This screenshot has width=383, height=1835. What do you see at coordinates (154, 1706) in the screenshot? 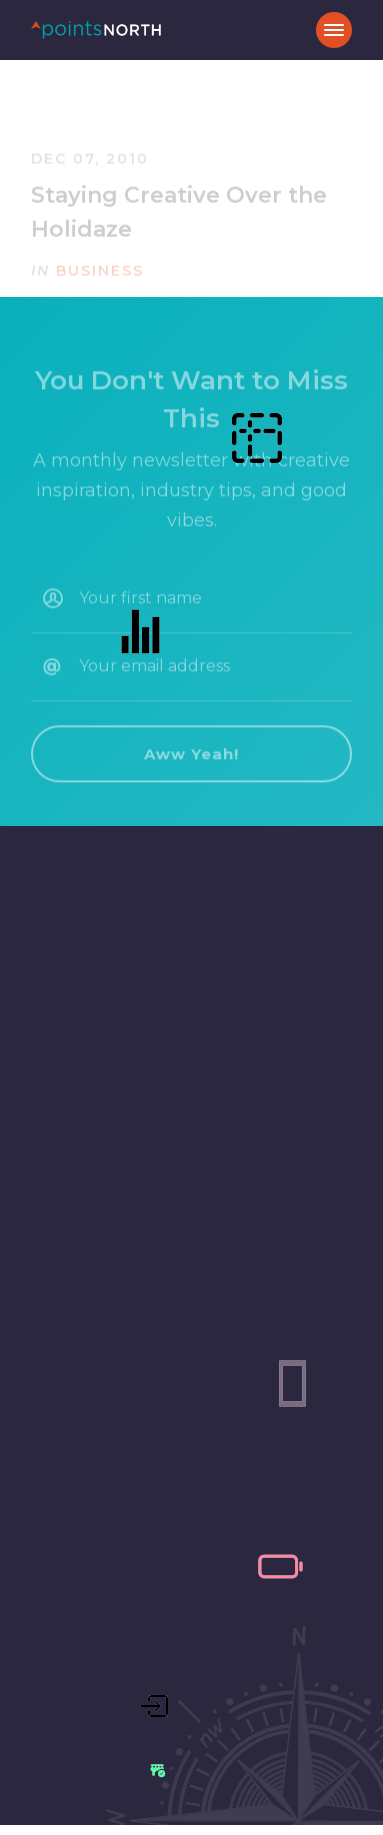
I see `log in to your account` at bounding box center [154, 1706].